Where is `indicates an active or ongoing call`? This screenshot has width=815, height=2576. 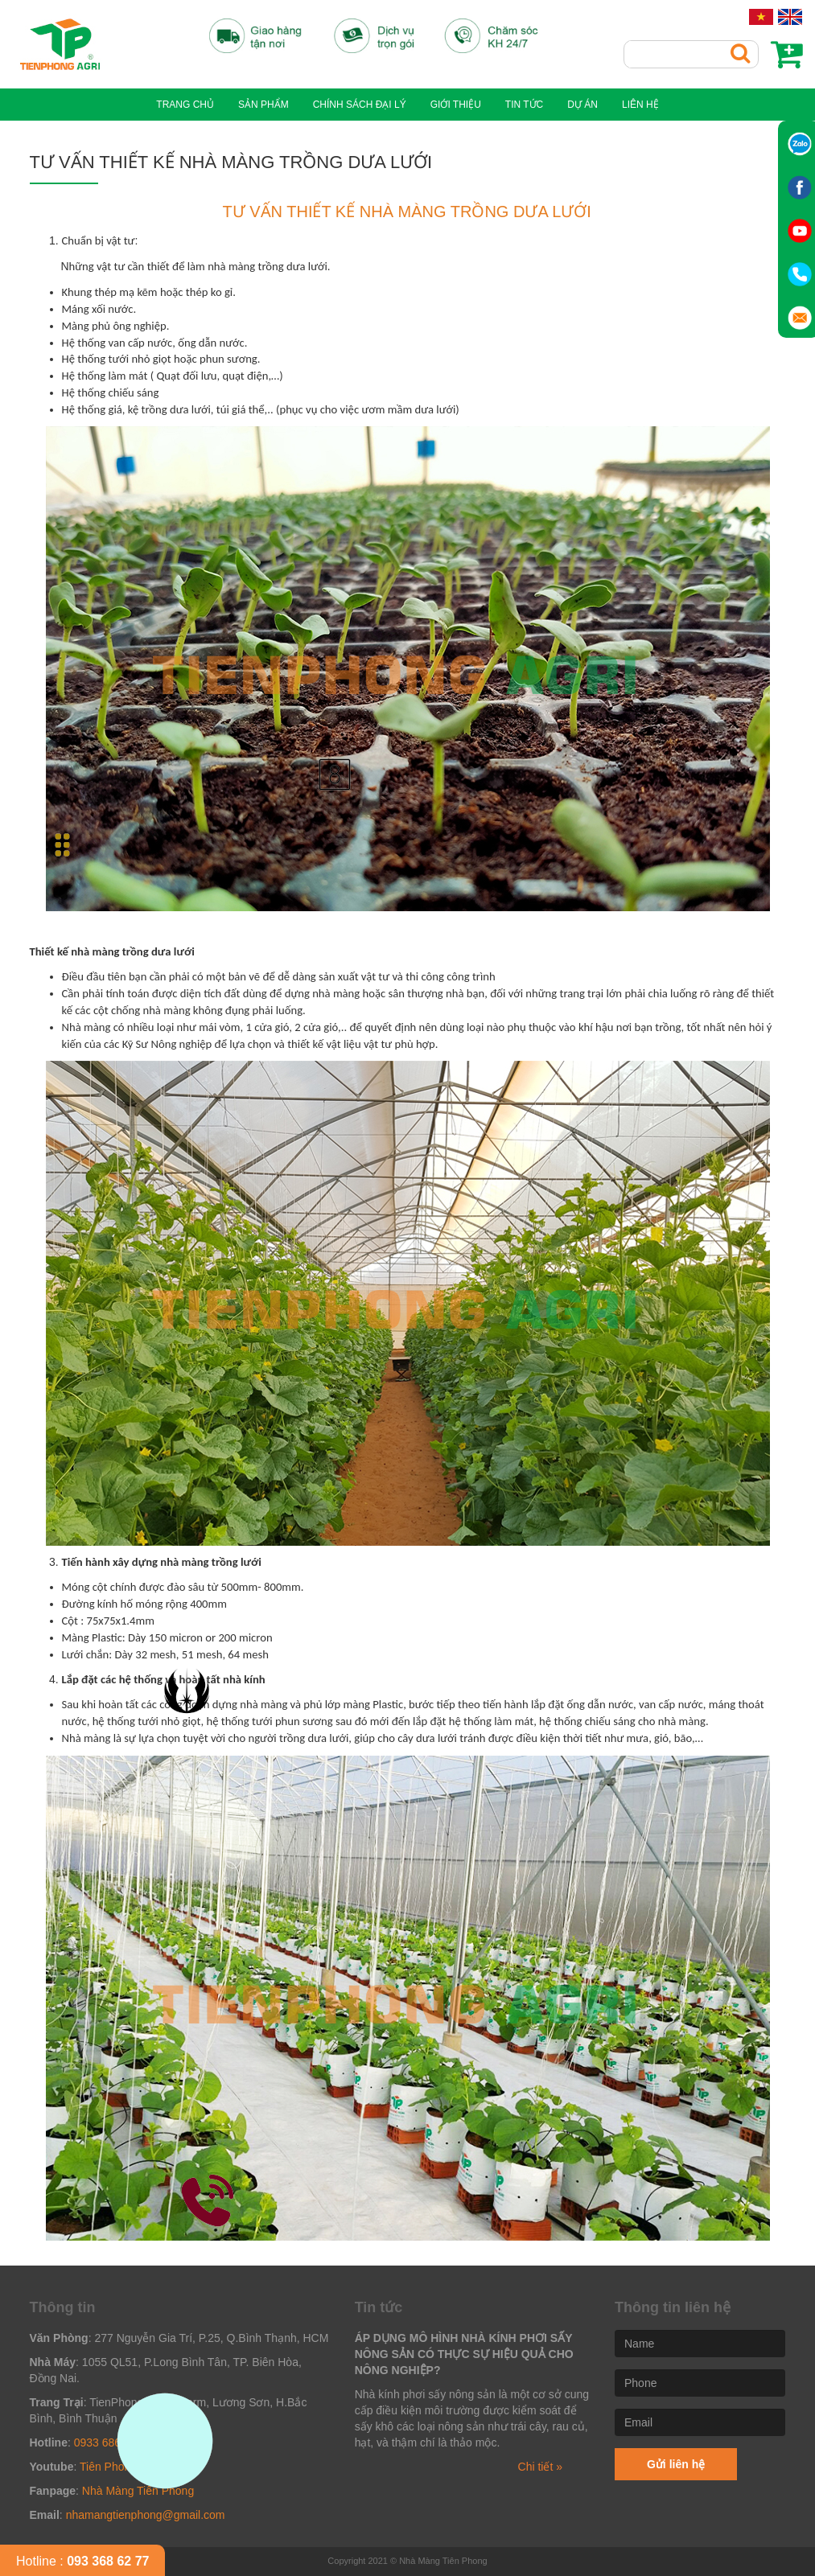
indicates an active or ongoing call is located at coordinates (206, 2202).